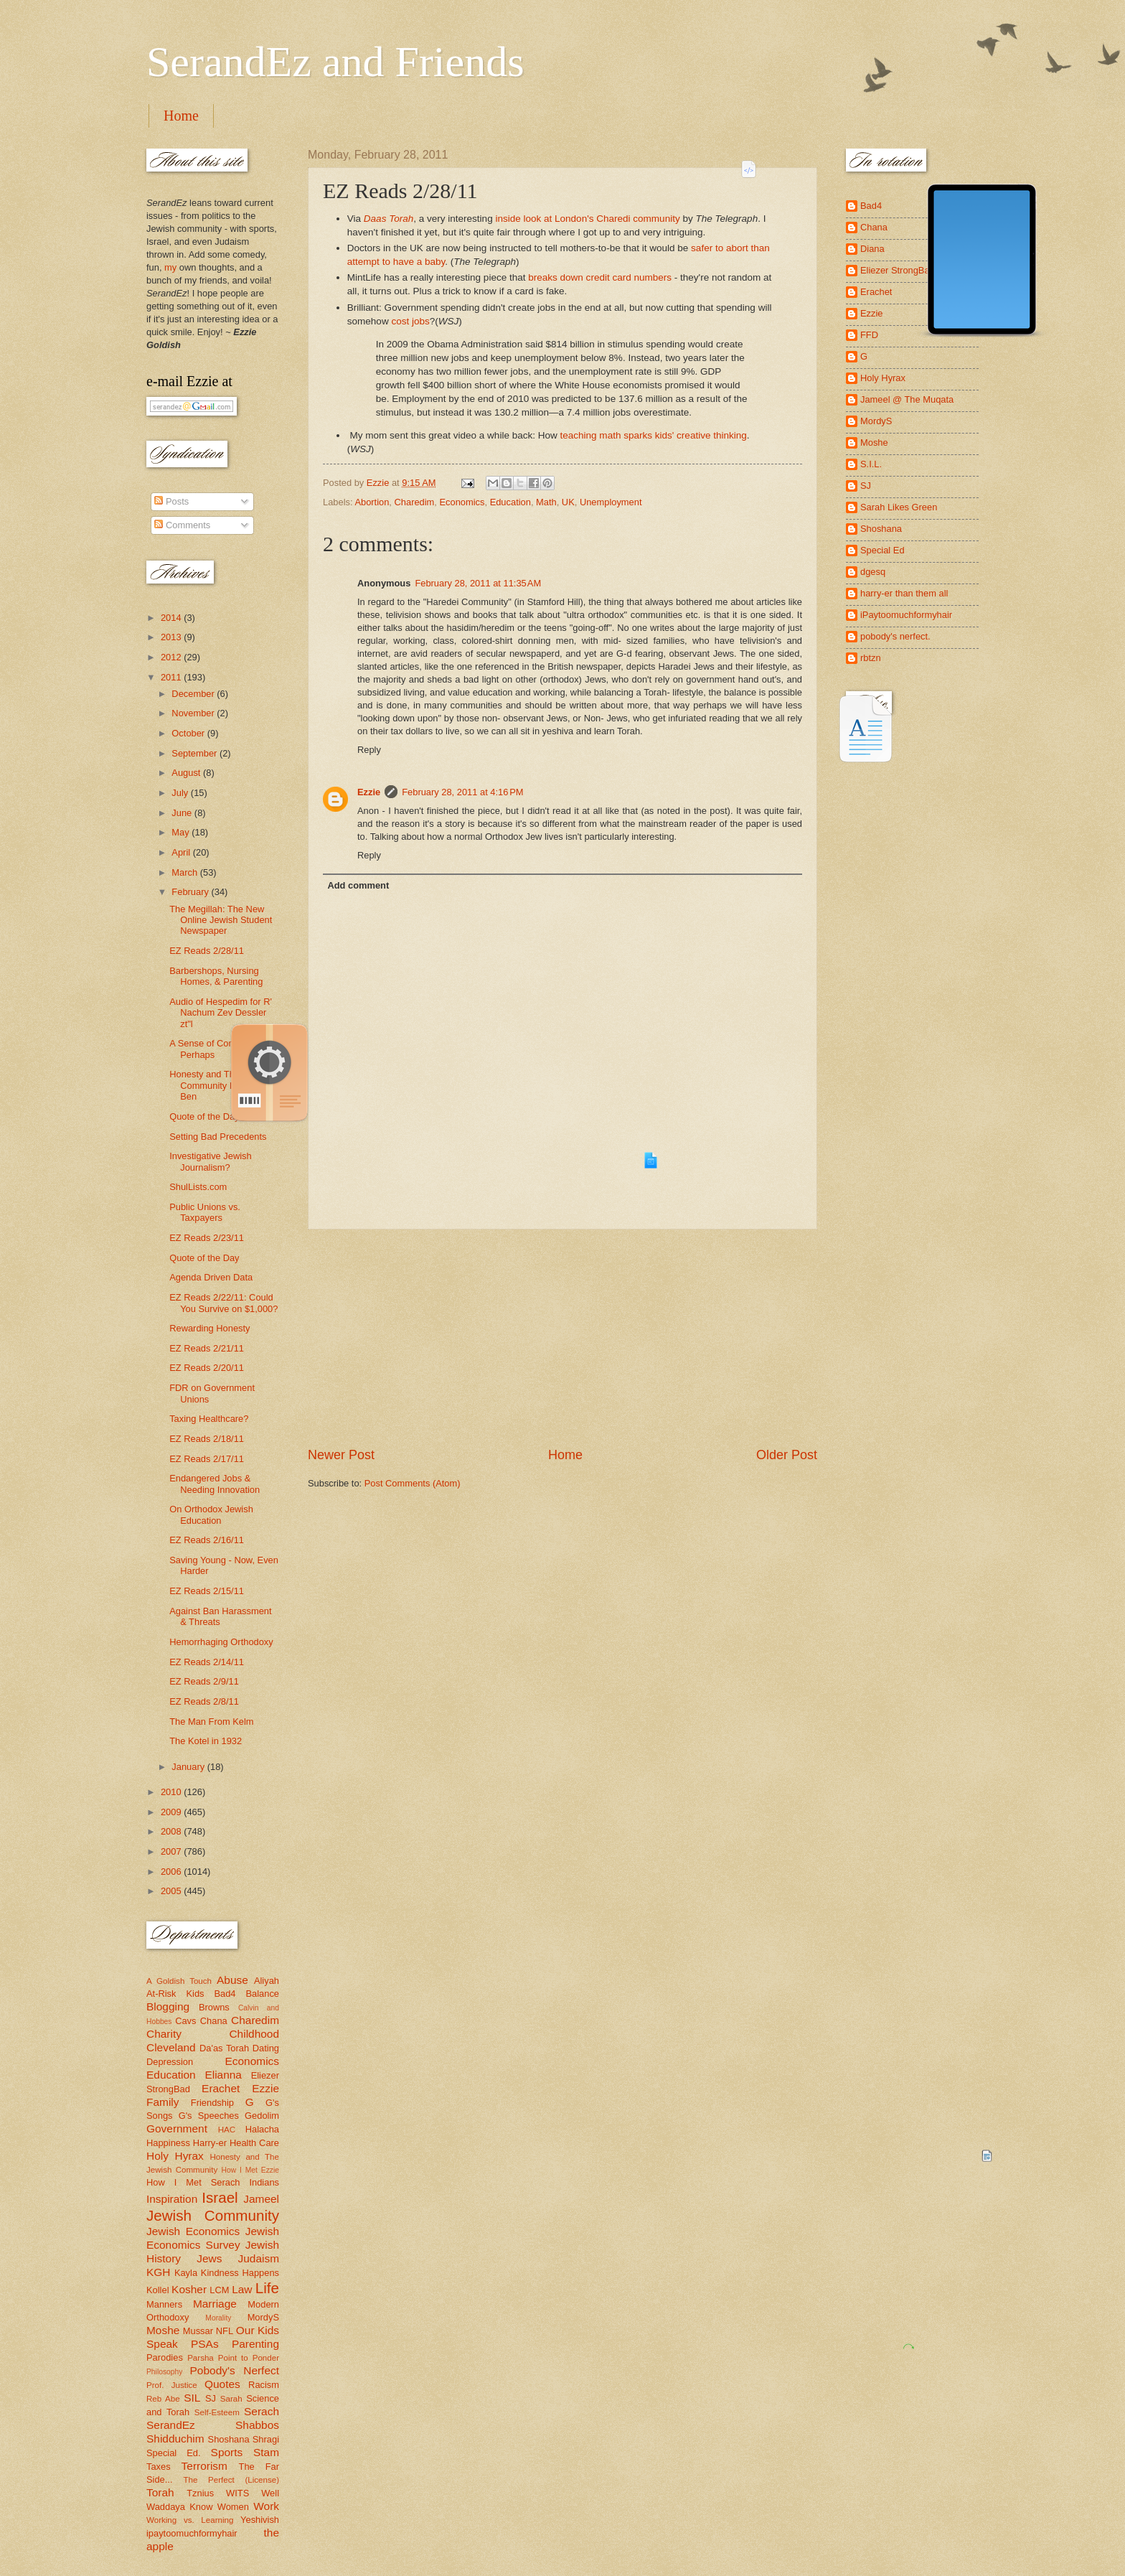 The width and height of the screenshot is (1125, 2576). What do you see at coordinates (908, 2346) in the screenshot?
I see `redo the last undone action` at bounding box center [908, 2346].